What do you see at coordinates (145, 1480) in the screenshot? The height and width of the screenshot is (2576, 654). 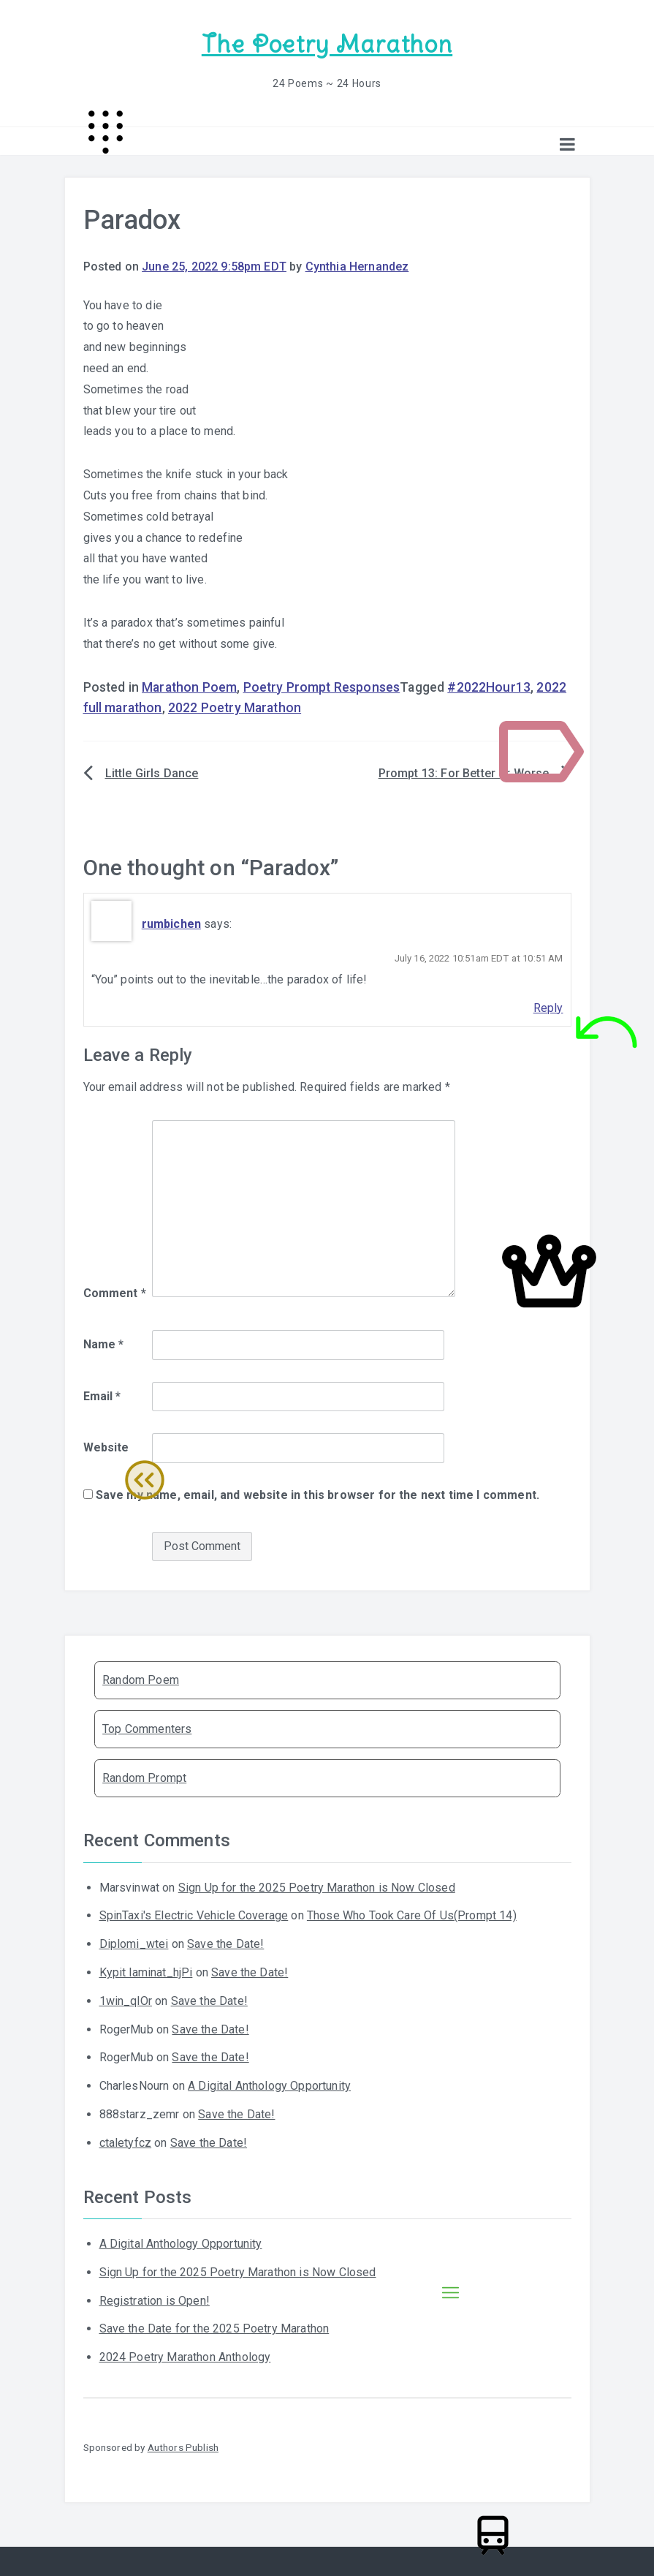 I see `go back to the beginning` at bounding box center [145, 1480].